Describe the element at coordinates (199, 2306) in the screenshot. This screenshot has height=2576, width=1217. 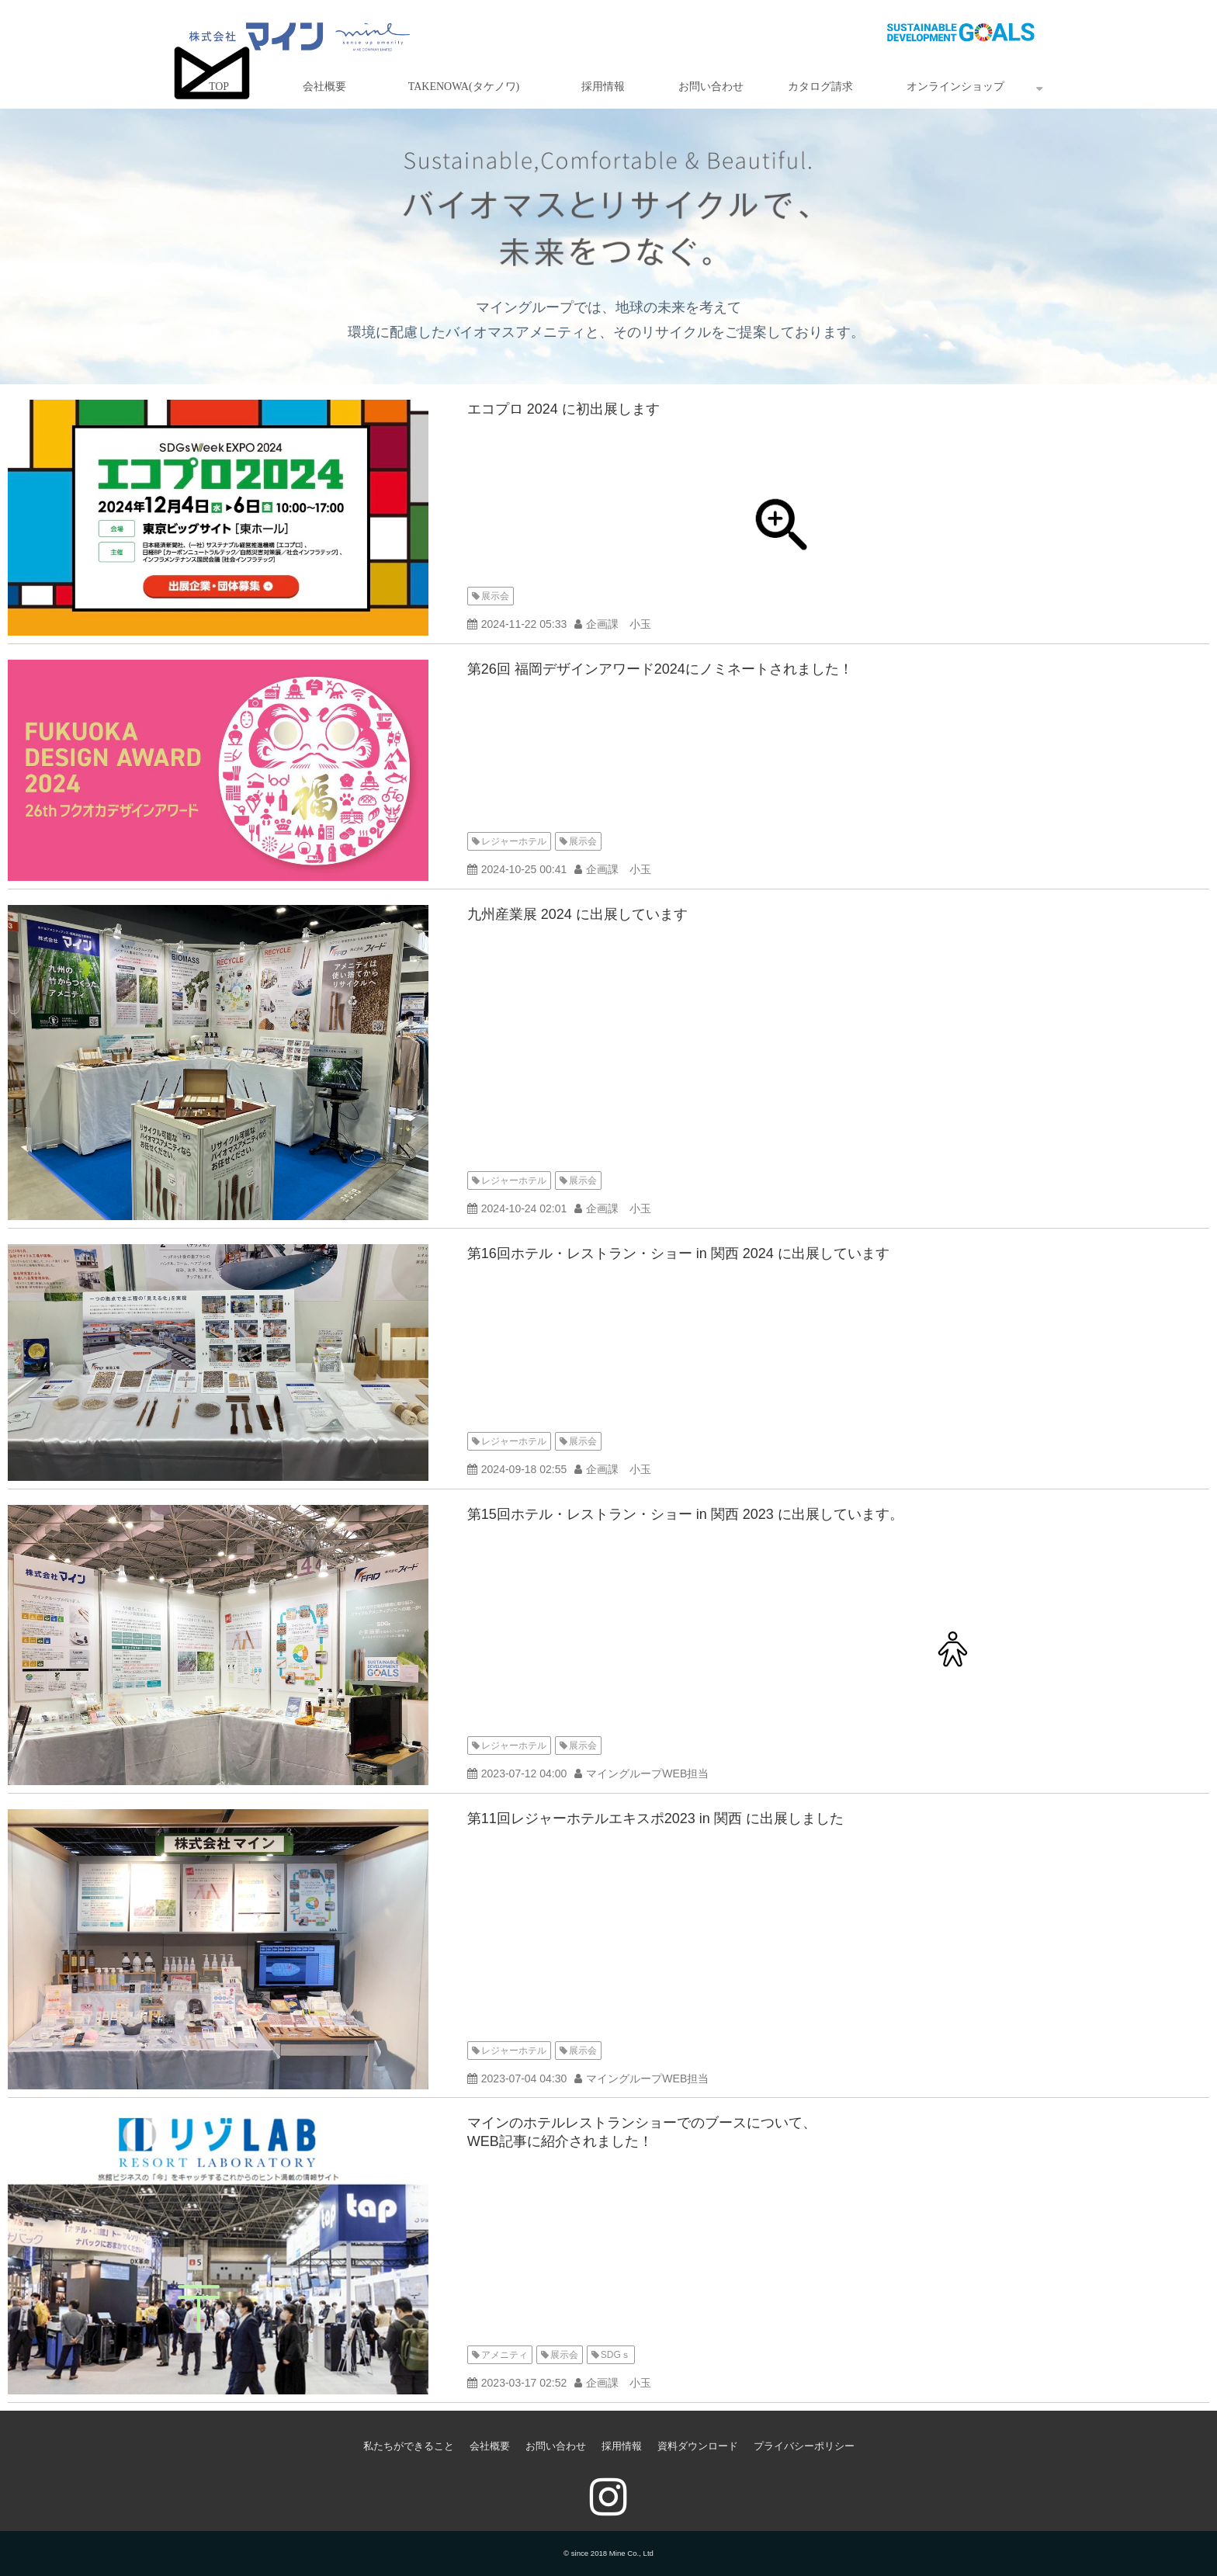
I see `indicates kazakhstani tenge currency` at that location.